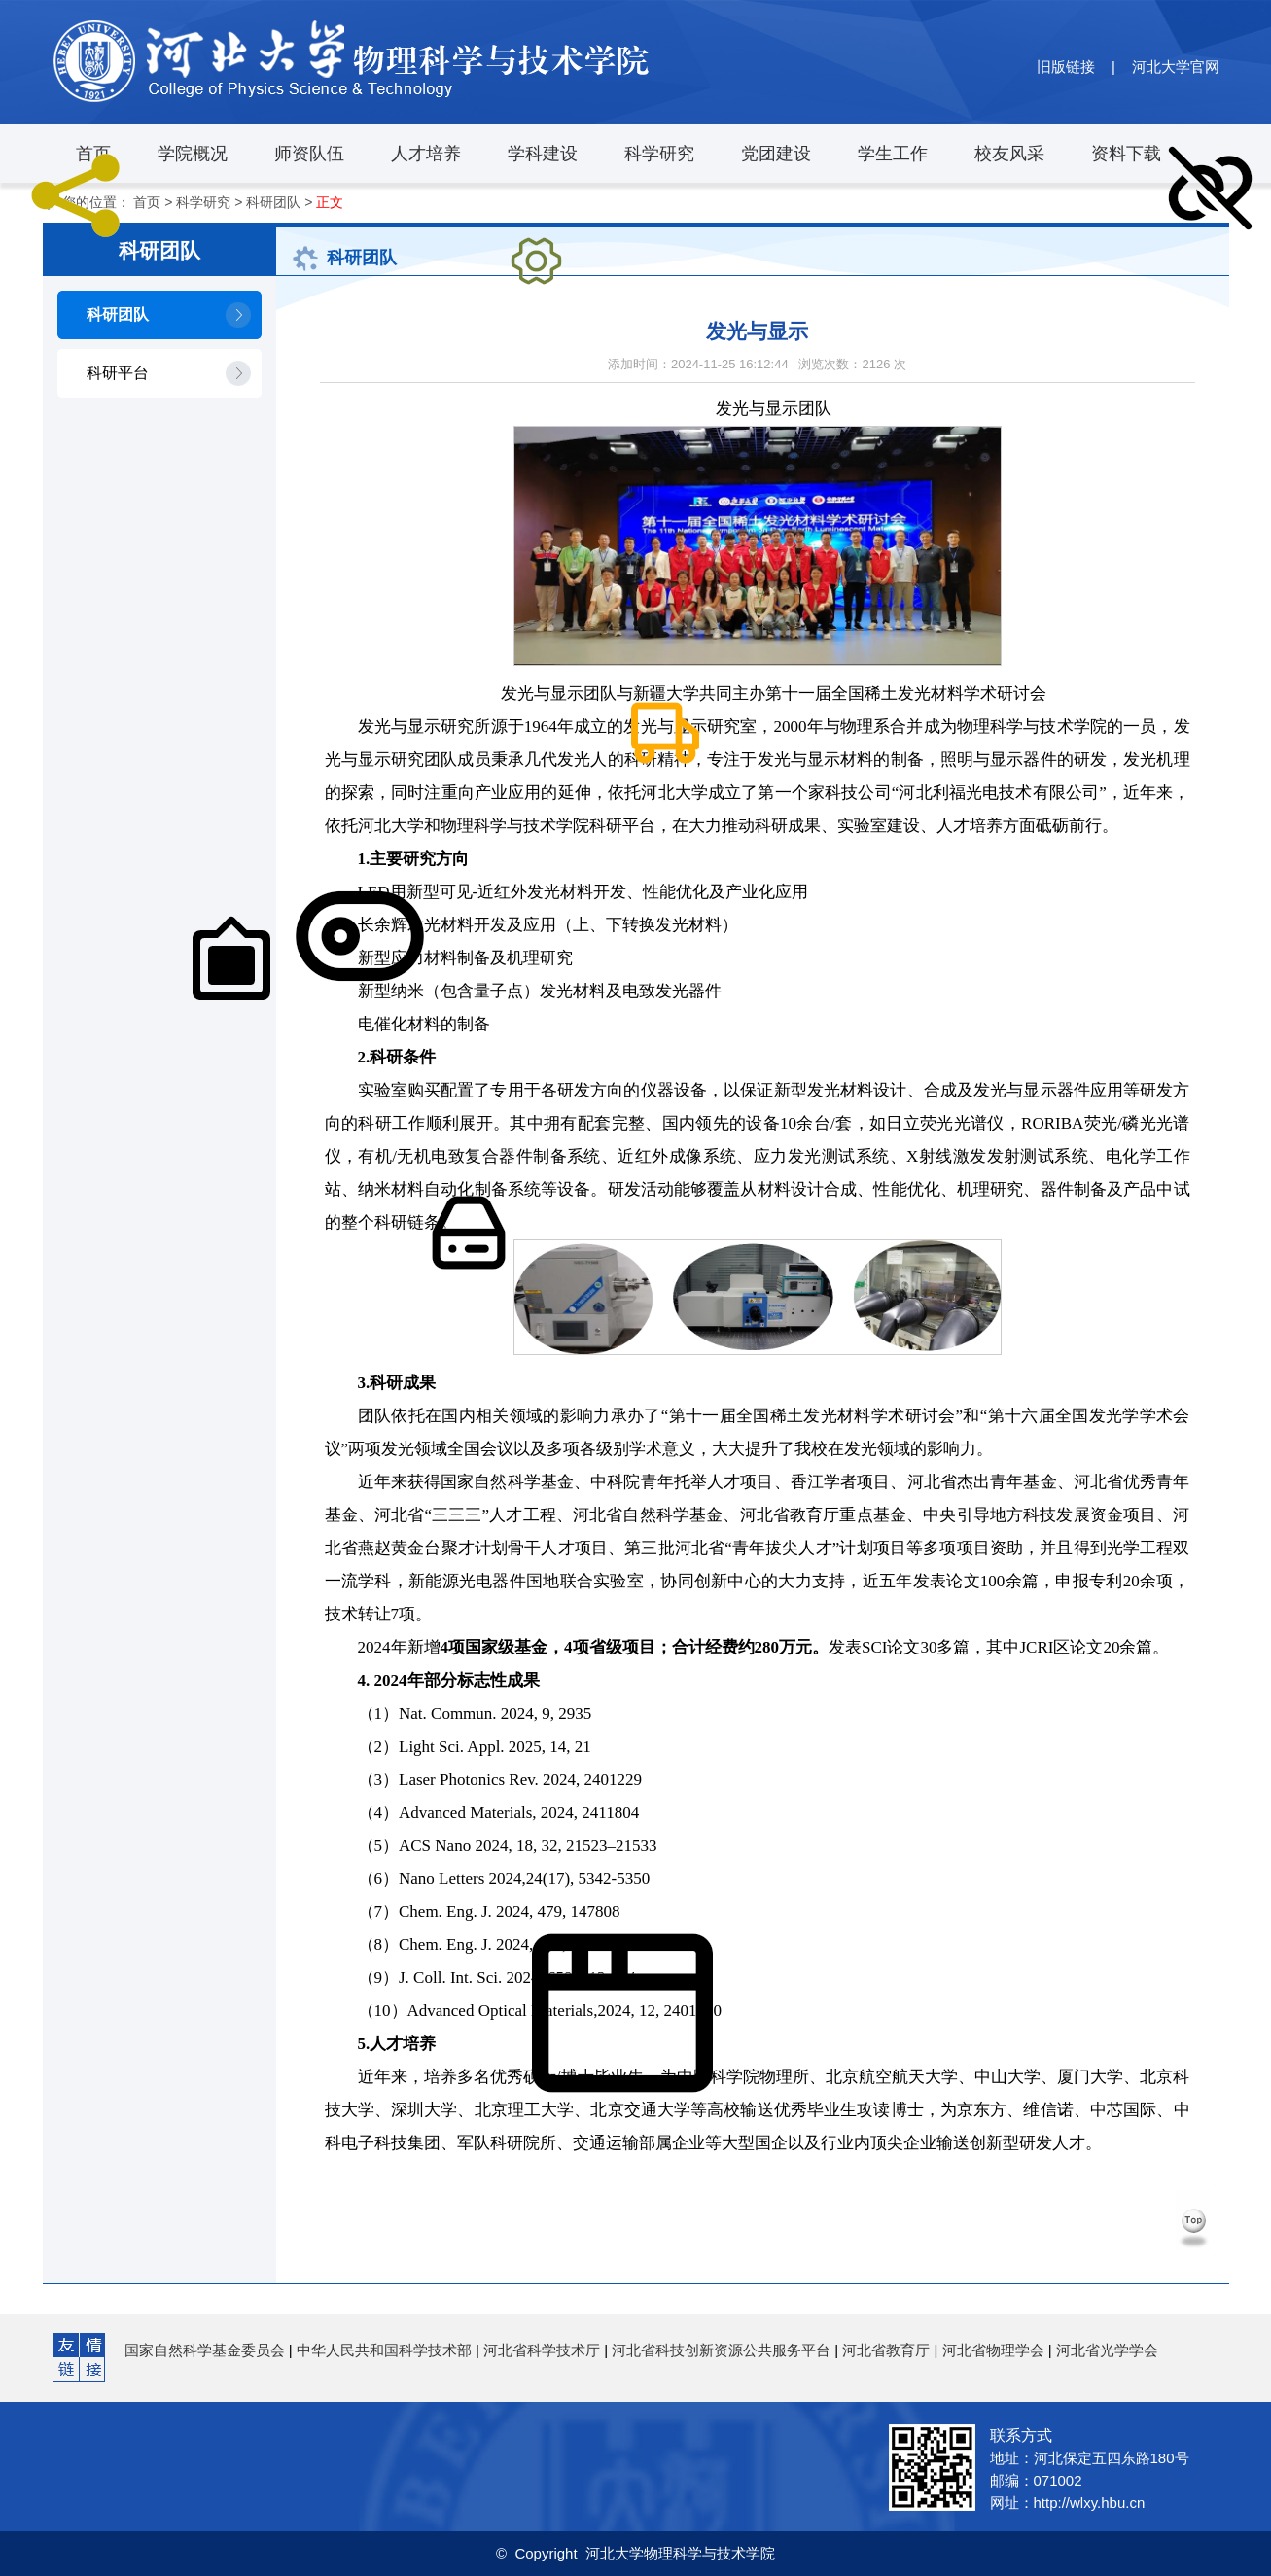 The width and height of the screenshot is (1271, 2576). I want to click on access vehicle or transportation options, so click(665, 733).